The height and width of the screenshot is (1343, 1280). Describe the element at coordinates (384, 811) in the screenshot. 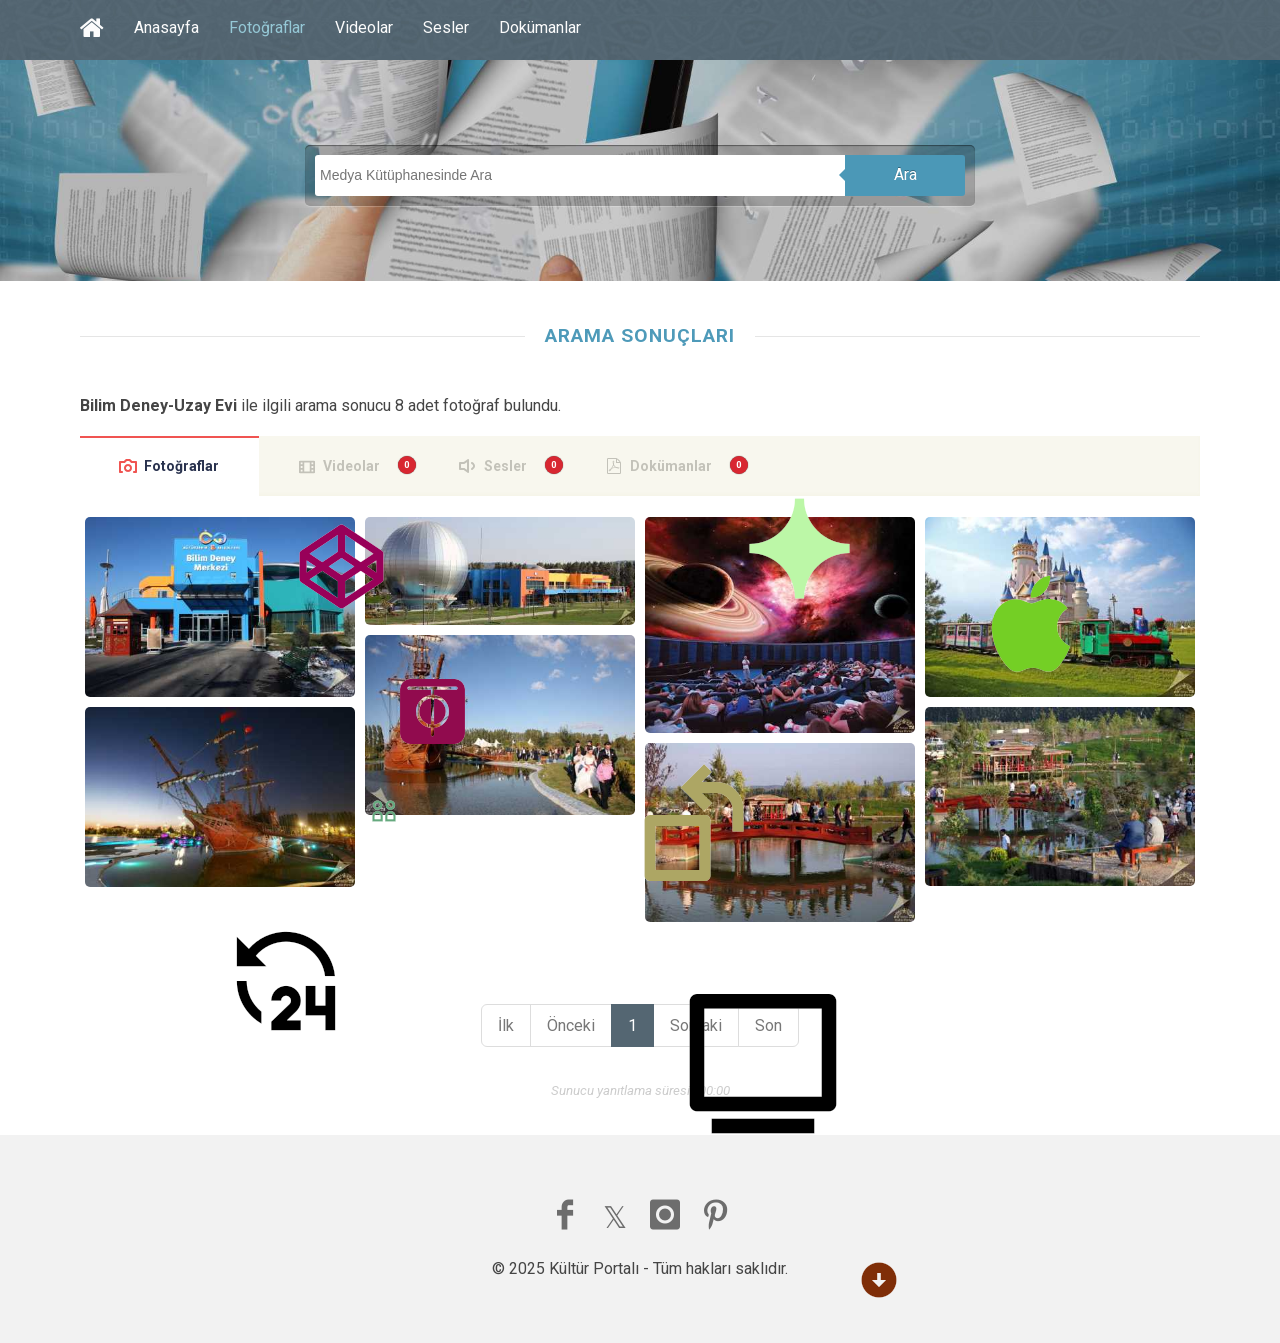

I see `view group members` at that location.